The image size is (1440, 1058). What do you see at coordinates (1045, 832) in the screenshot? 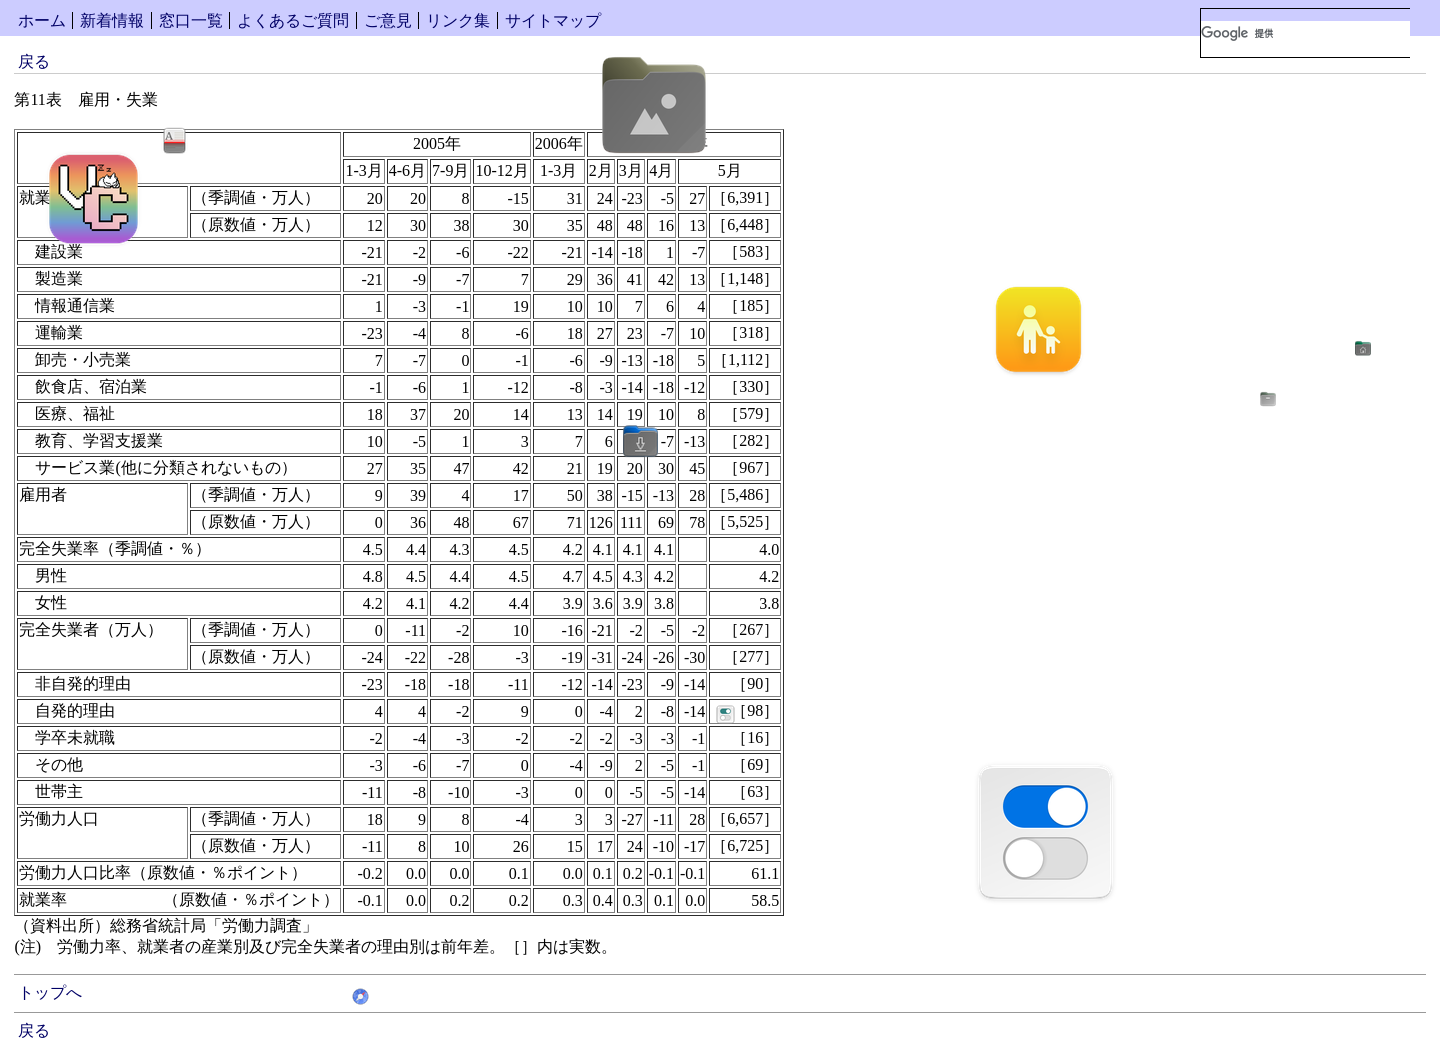
I see `open unity tweak tool settings` at bounding box center [1045, 832].